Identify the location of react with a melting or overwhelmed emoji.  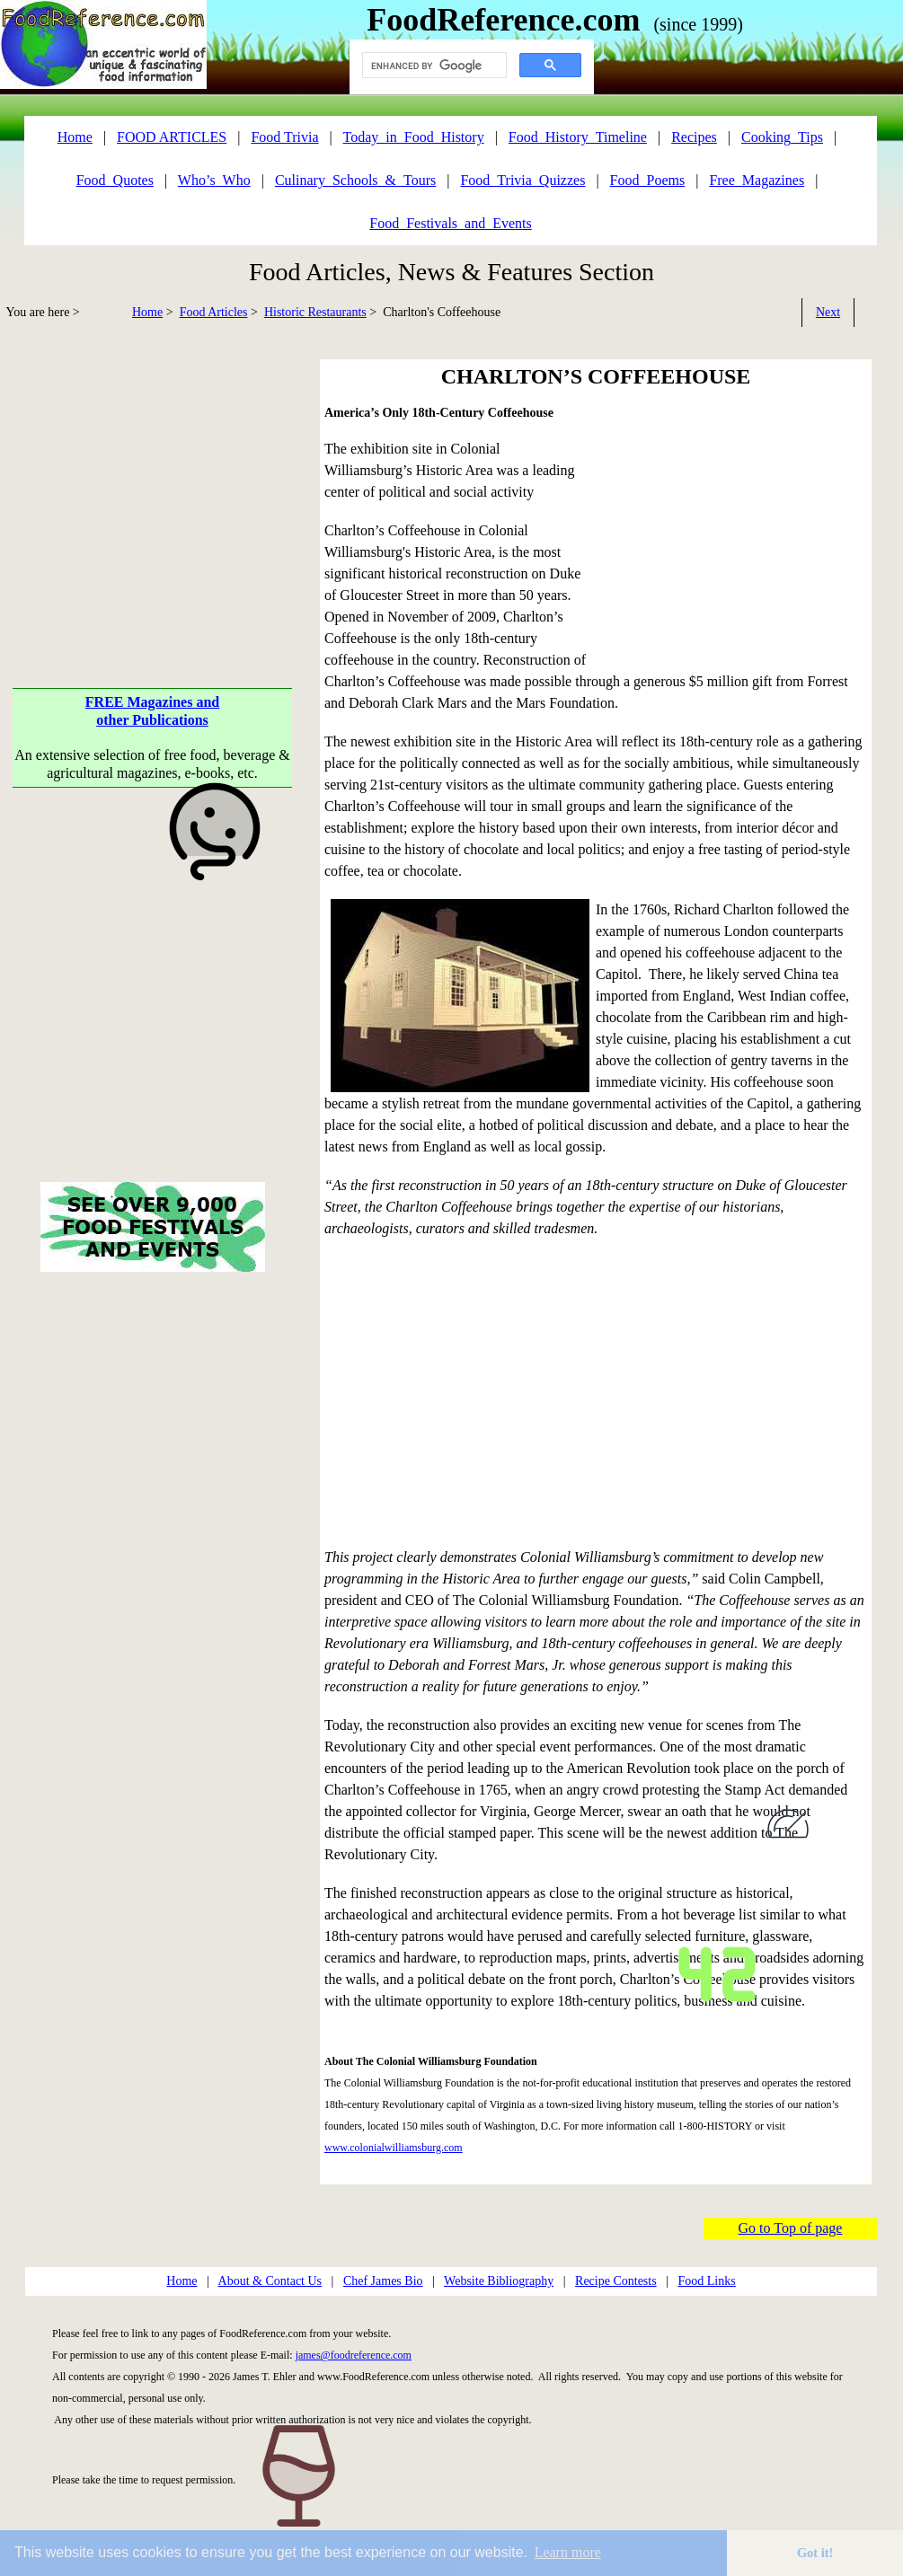
(215, 828).